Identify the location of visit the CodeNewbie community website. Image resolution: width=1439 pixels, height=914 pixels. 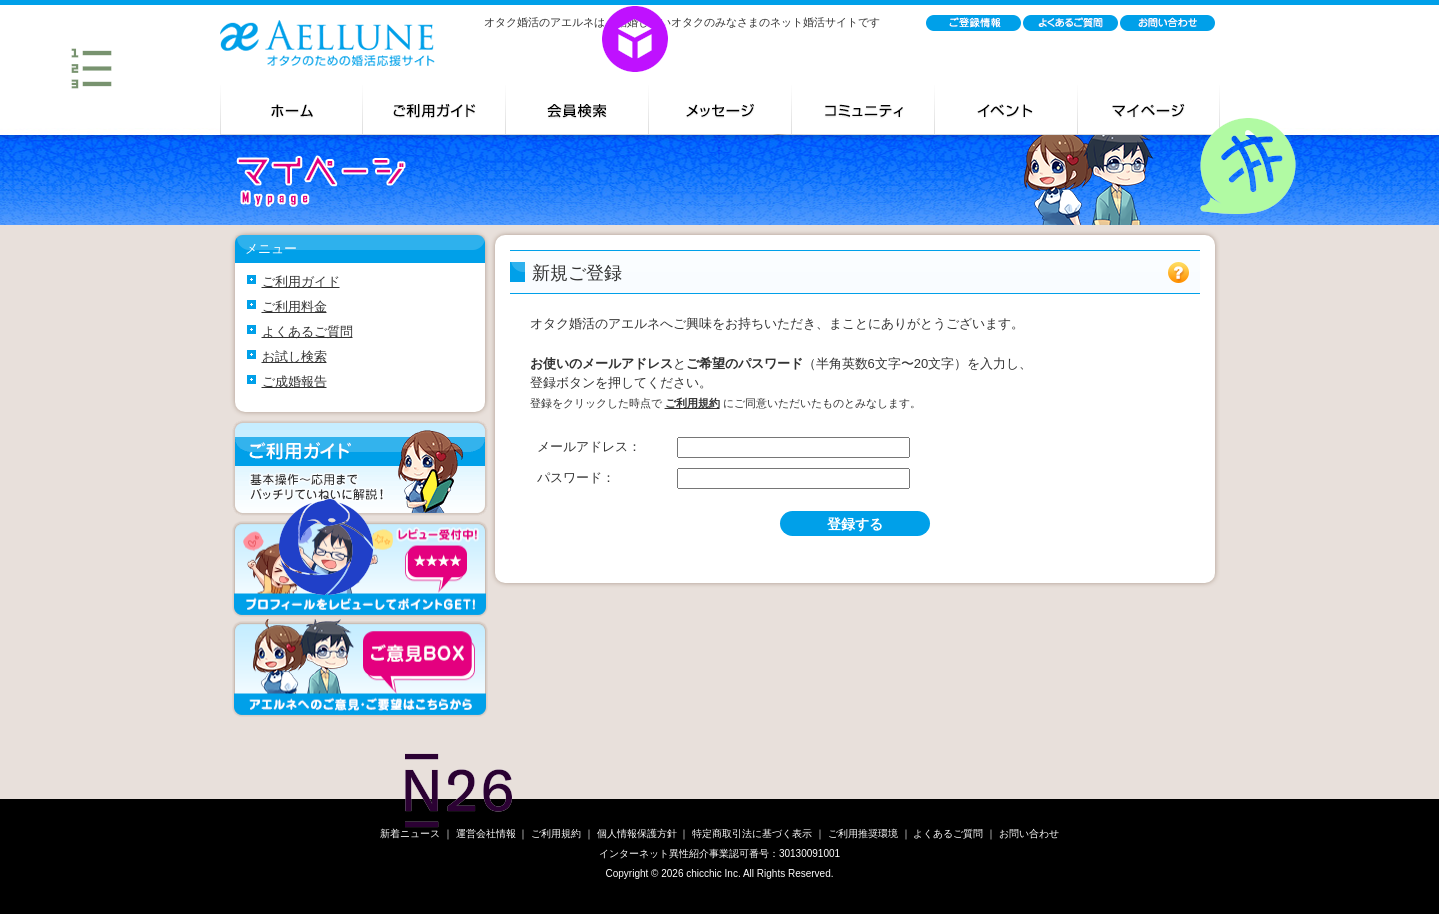
(1248, 166).